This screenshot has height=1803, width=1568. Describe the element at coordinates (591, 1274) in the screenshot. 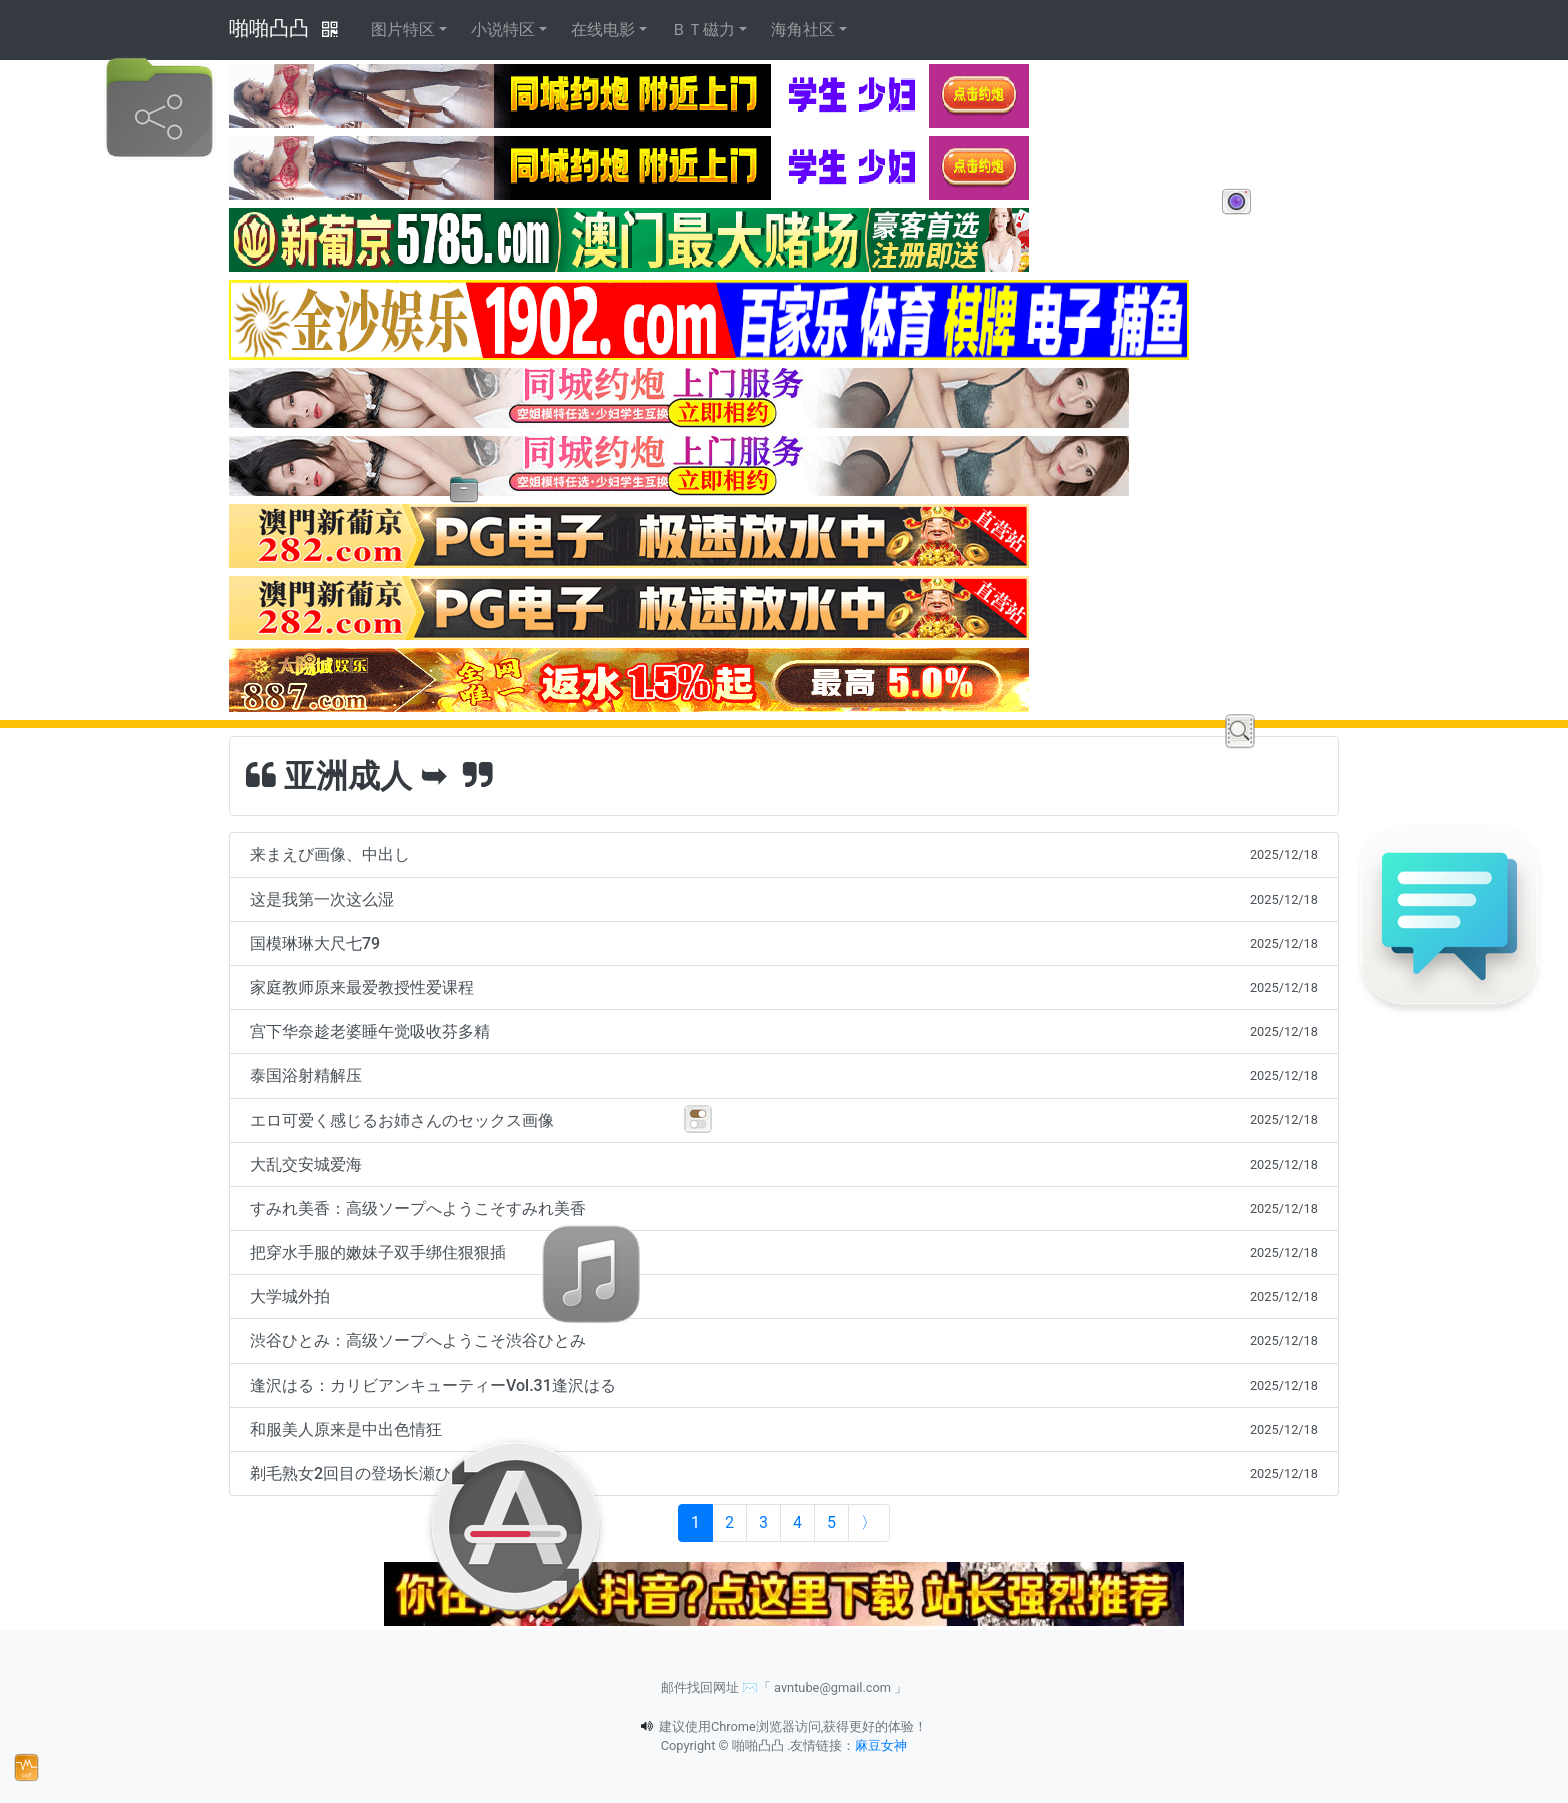

I see `open the Music app` at that location.